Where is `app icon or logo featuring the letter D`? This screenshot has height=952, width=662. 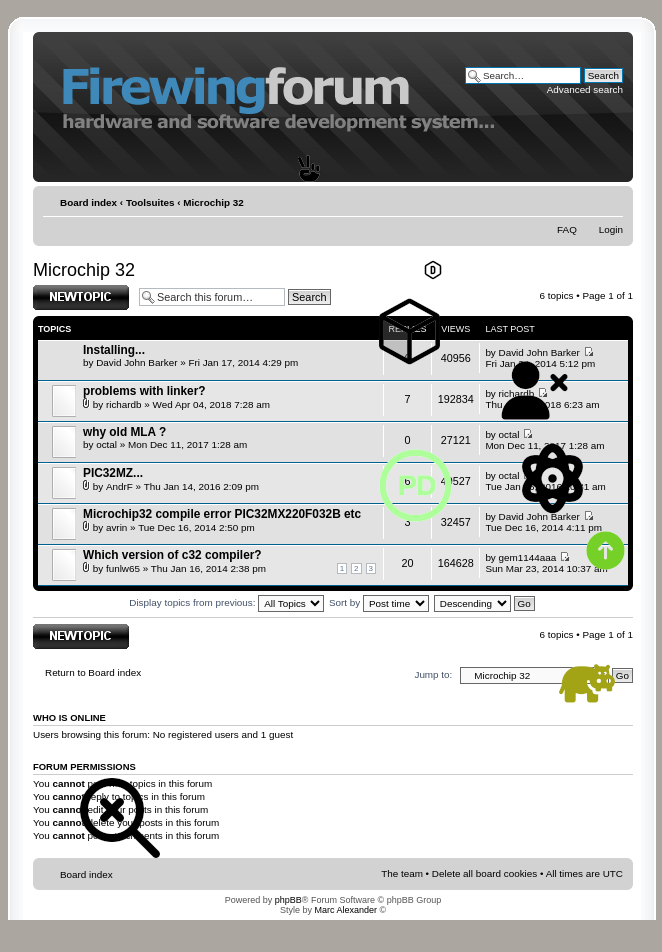
app icon or logo featuring the letter D is located at coordinates (433, 270).